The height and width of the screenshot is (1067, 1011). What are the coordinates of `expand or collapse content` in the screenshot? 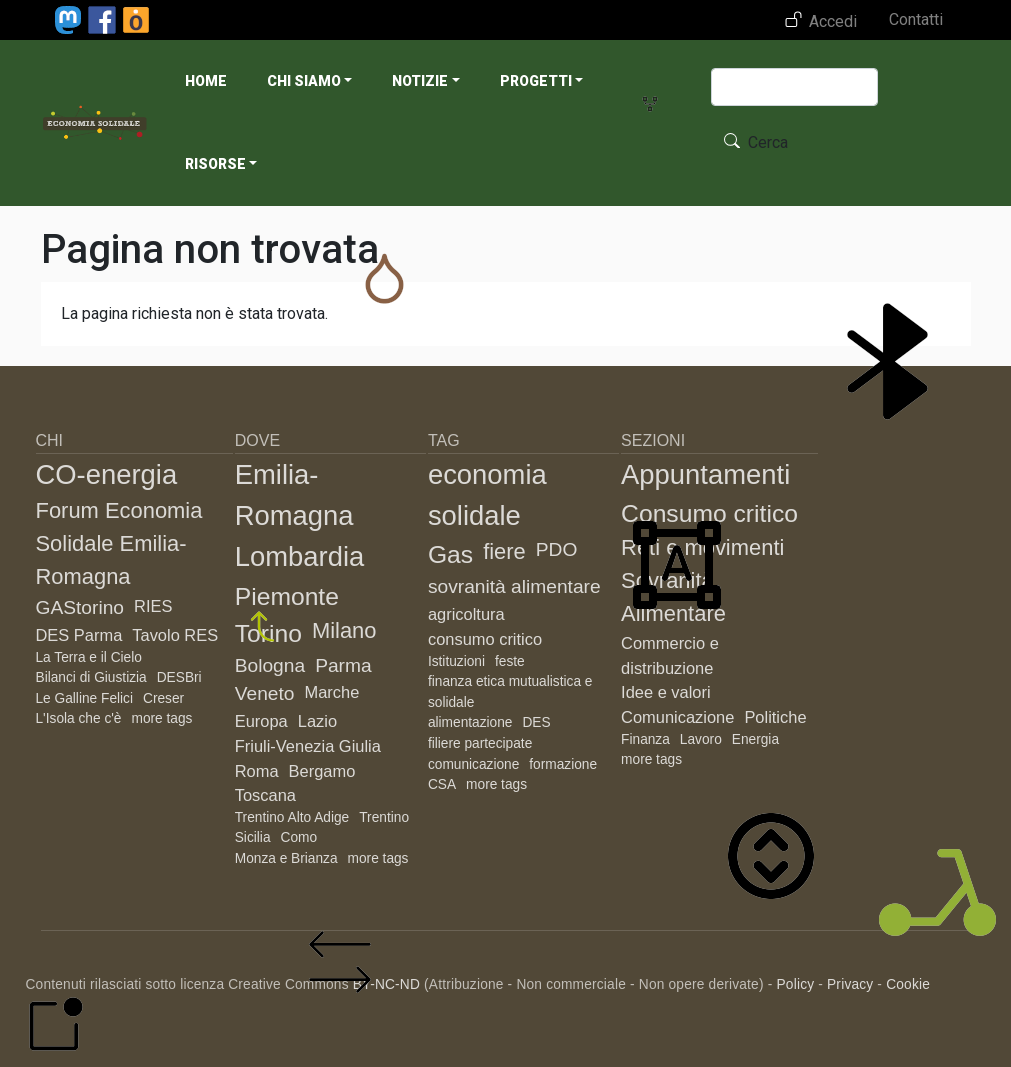 It's located at (771, 856).